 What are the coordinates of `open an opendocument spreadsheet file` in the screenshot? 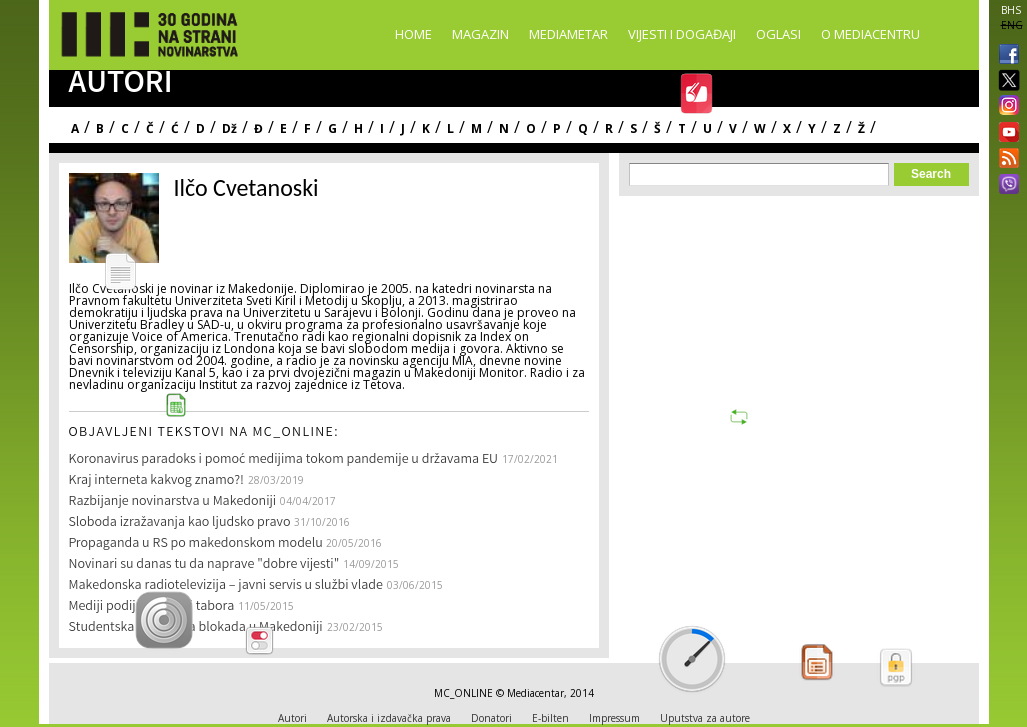 It's located at (176, 405).